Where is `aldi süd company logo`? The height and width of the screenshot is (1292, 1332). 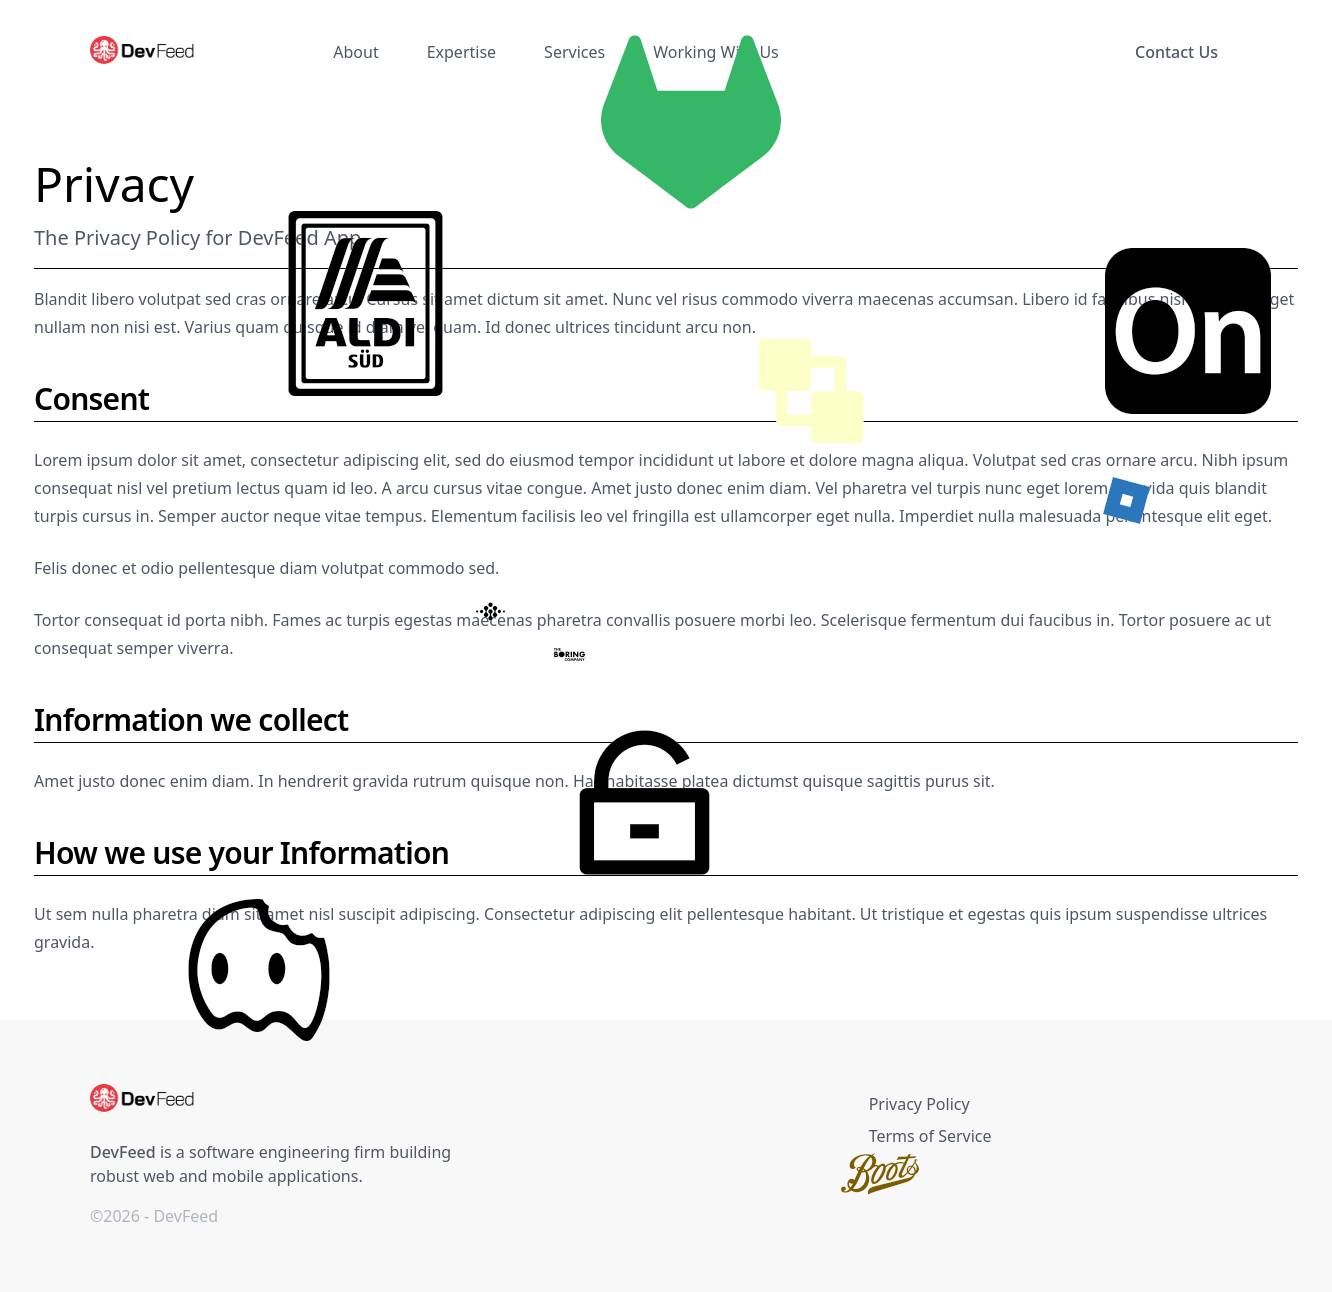 aldi süd company logo is located at coordinates (365, 303).